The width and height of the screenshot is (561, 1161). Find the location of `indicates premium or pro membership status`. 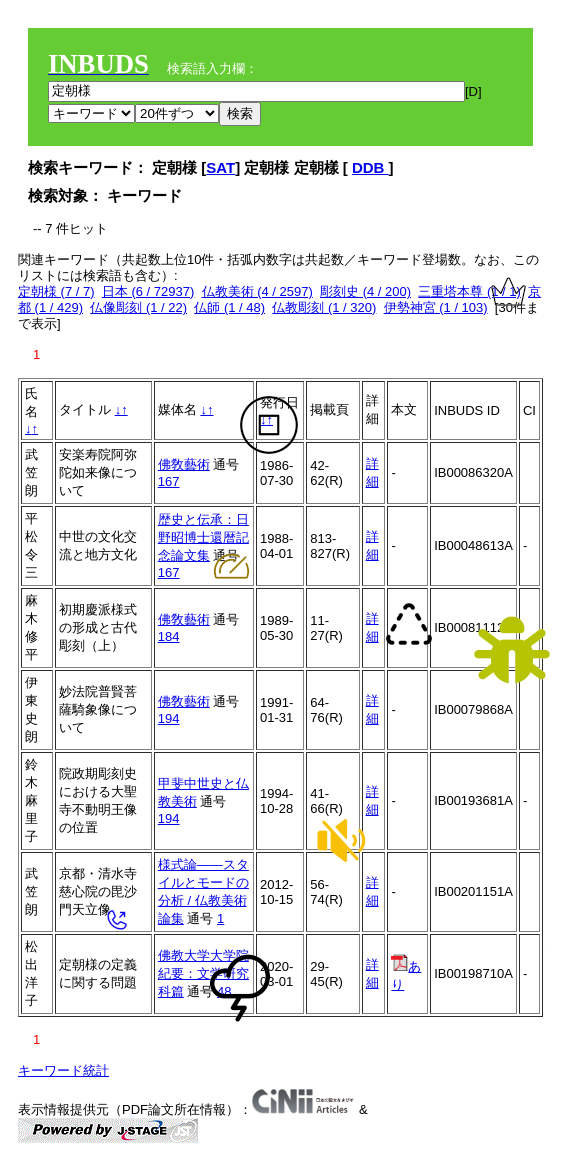

indicates premium or pro membership status is located at coordinates (508, 293).